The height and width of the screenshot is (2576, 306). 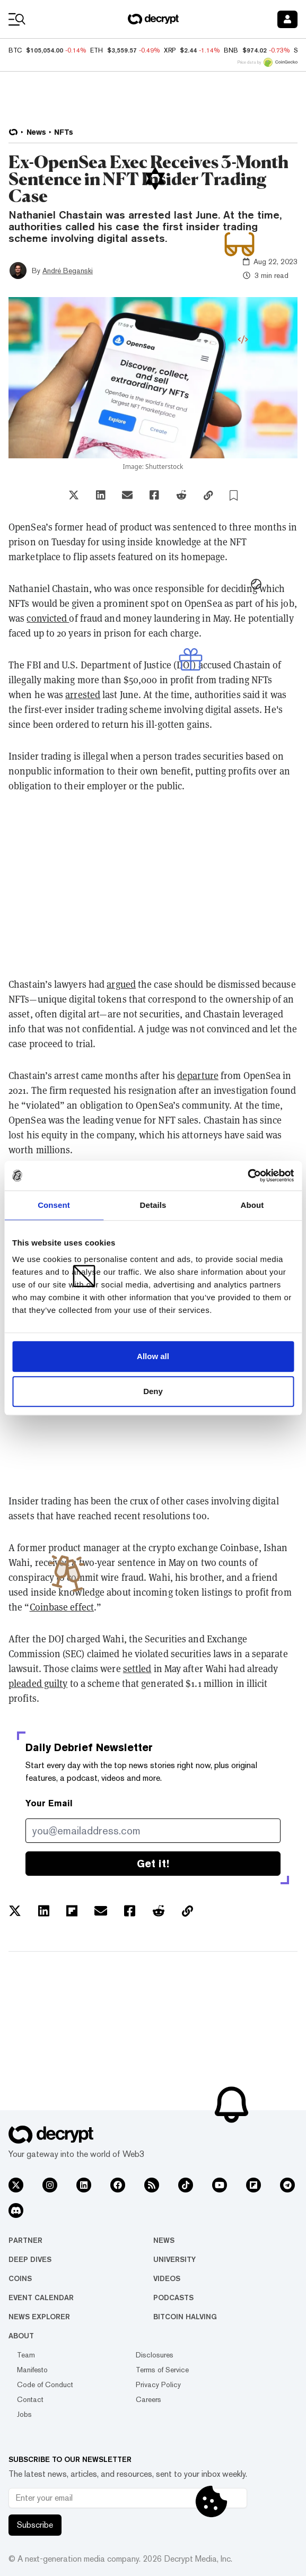 What do you see at coordinates (155, 178) in the screenshot?
I see `indicates jewish or hebrew content` at bounding box center [155, 178].